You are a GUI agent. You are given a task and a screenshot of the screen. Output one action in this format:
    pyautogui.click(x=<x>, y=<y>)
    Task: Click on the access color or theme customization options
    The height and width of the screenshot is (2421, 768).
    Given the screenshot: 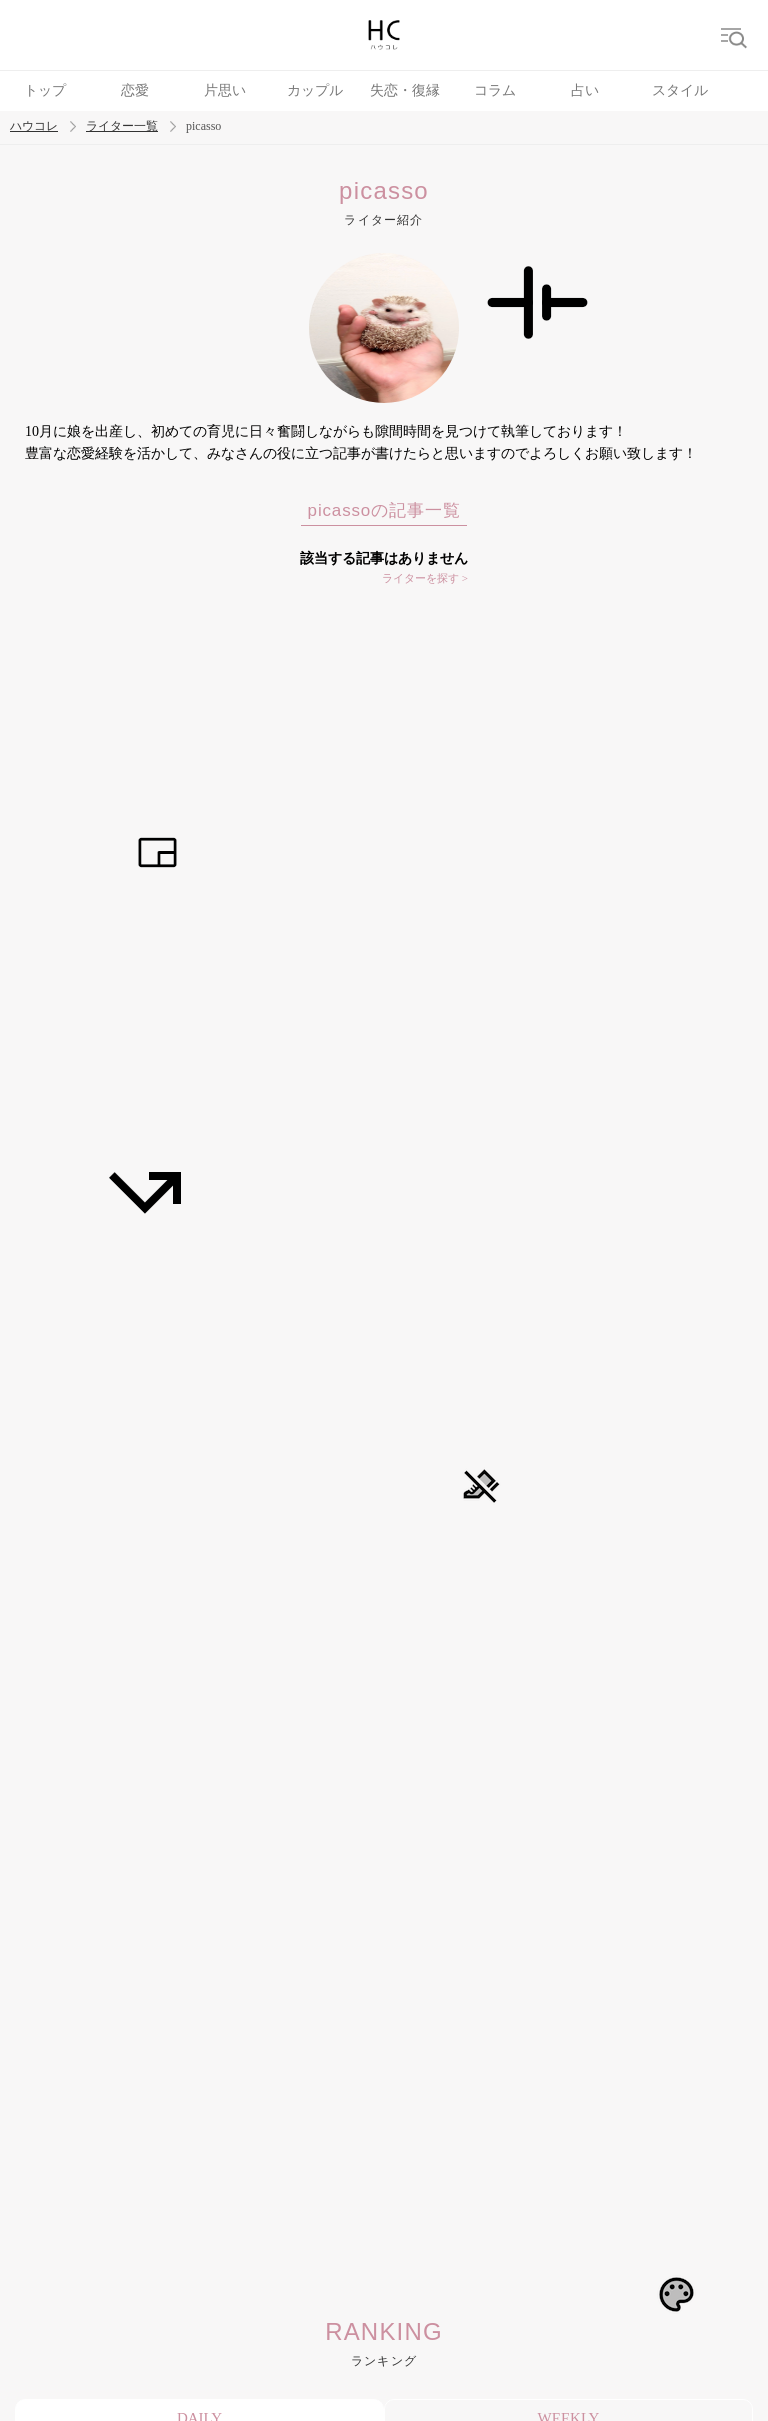 What is the action you would take?
    pyautogui.click(x=676, y=2294)
    